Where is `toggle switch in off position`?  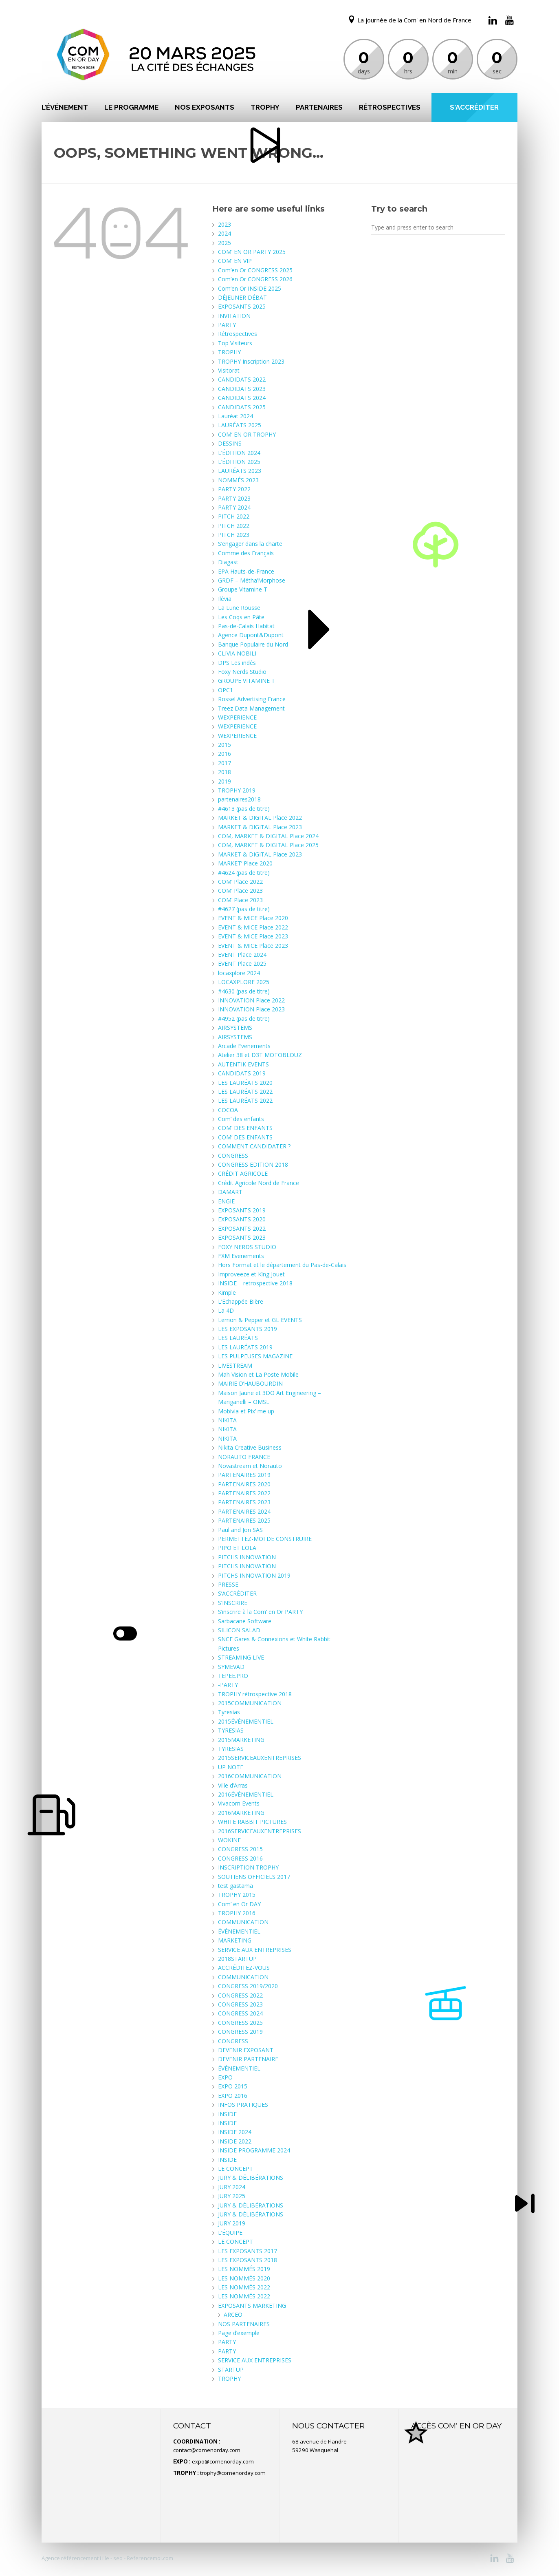 toggle switch in off position is located at coordinates (125, 1633).